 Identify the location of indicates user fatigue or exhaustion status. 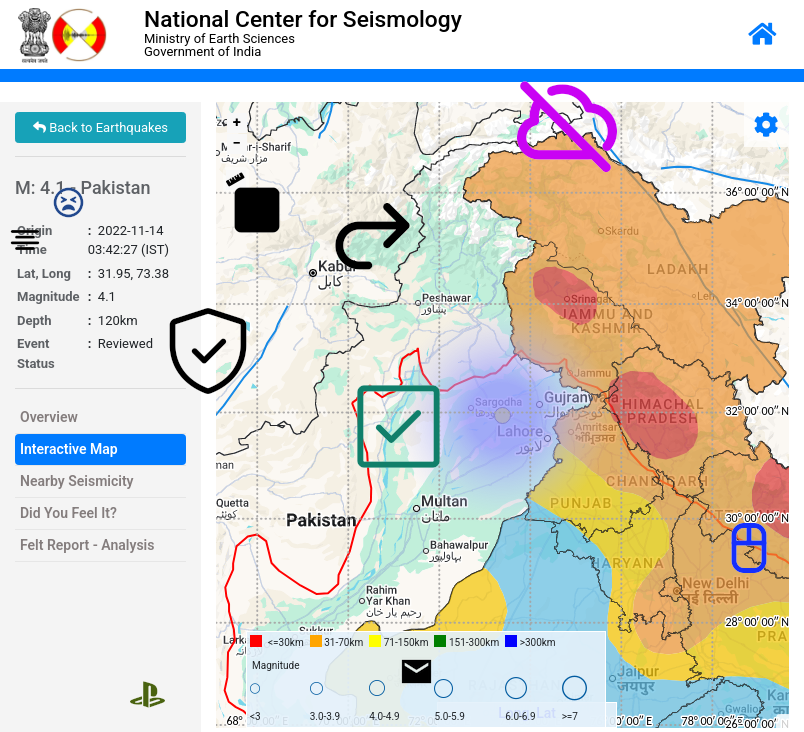
(68, 202).